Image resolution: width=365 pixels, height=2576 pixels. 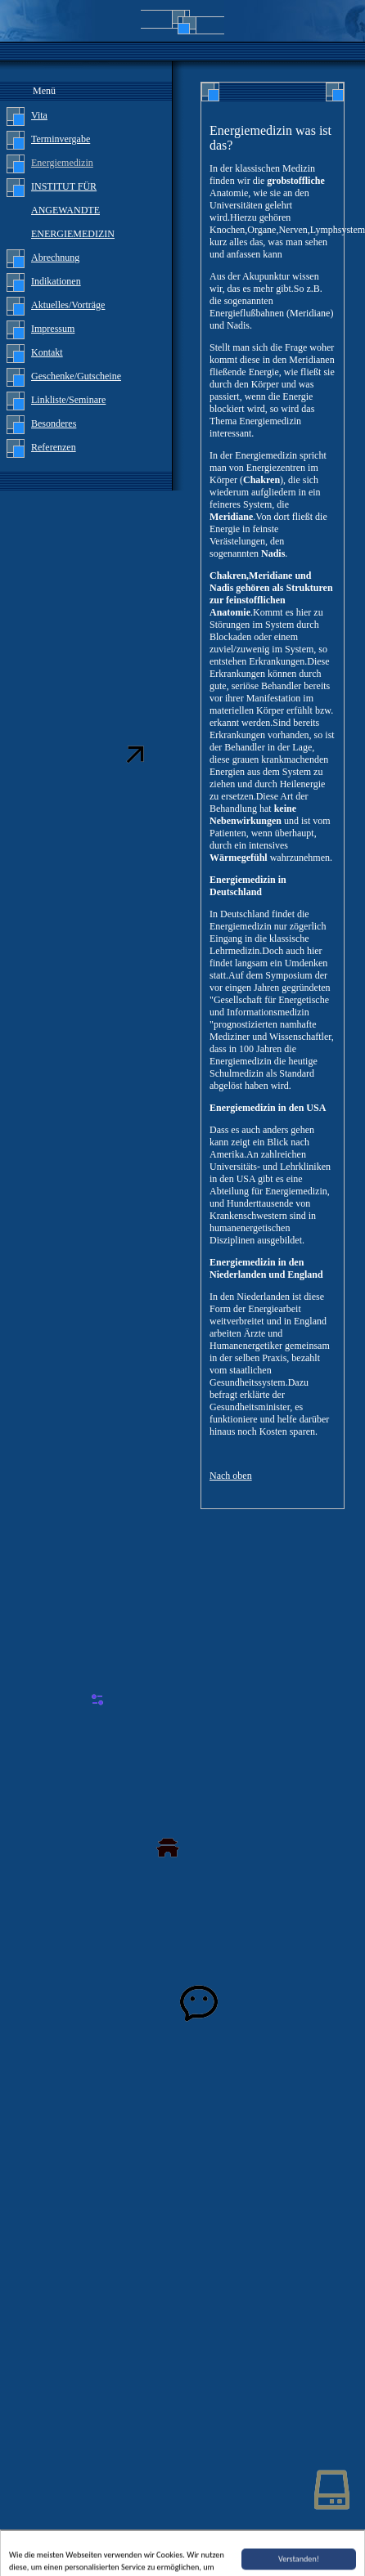 I want to click on open link in new tab or window, so click(x=135, y=755).